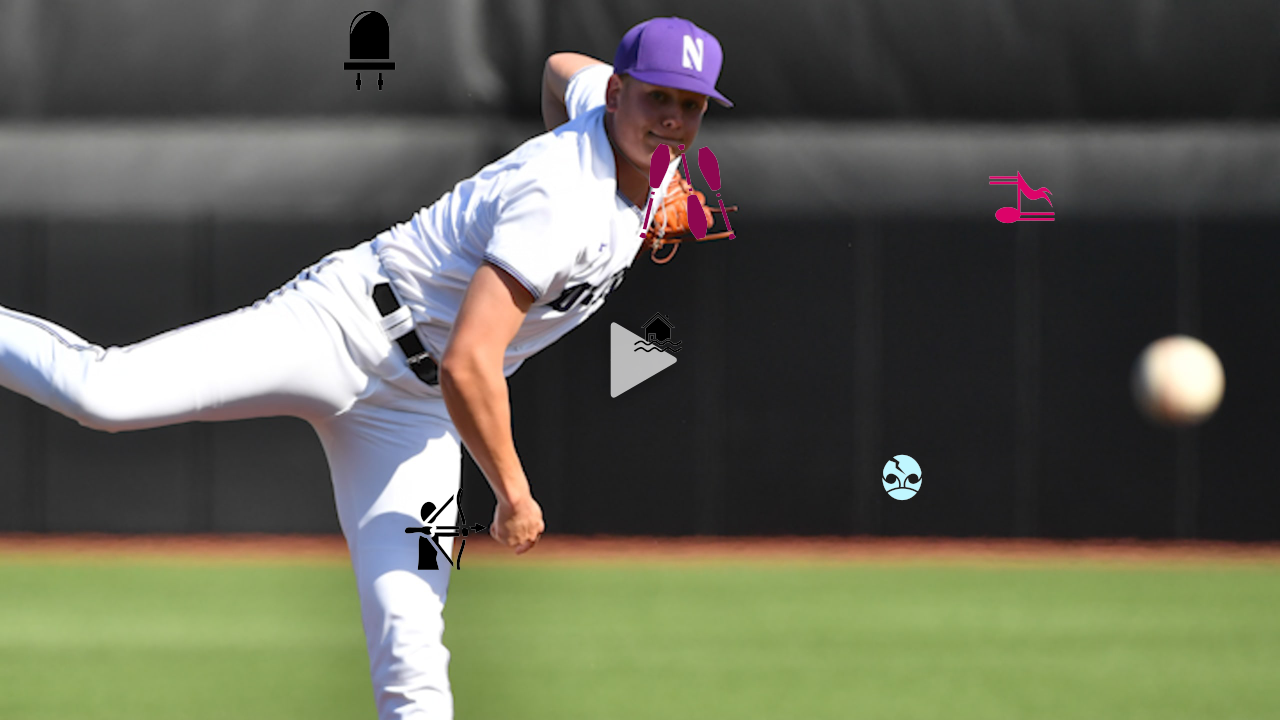 This screenshot has width=1280, height=720. Describe the element at coordinates (658, 331) in the screenshot. I see `indicates flood warning or alert` at that location.